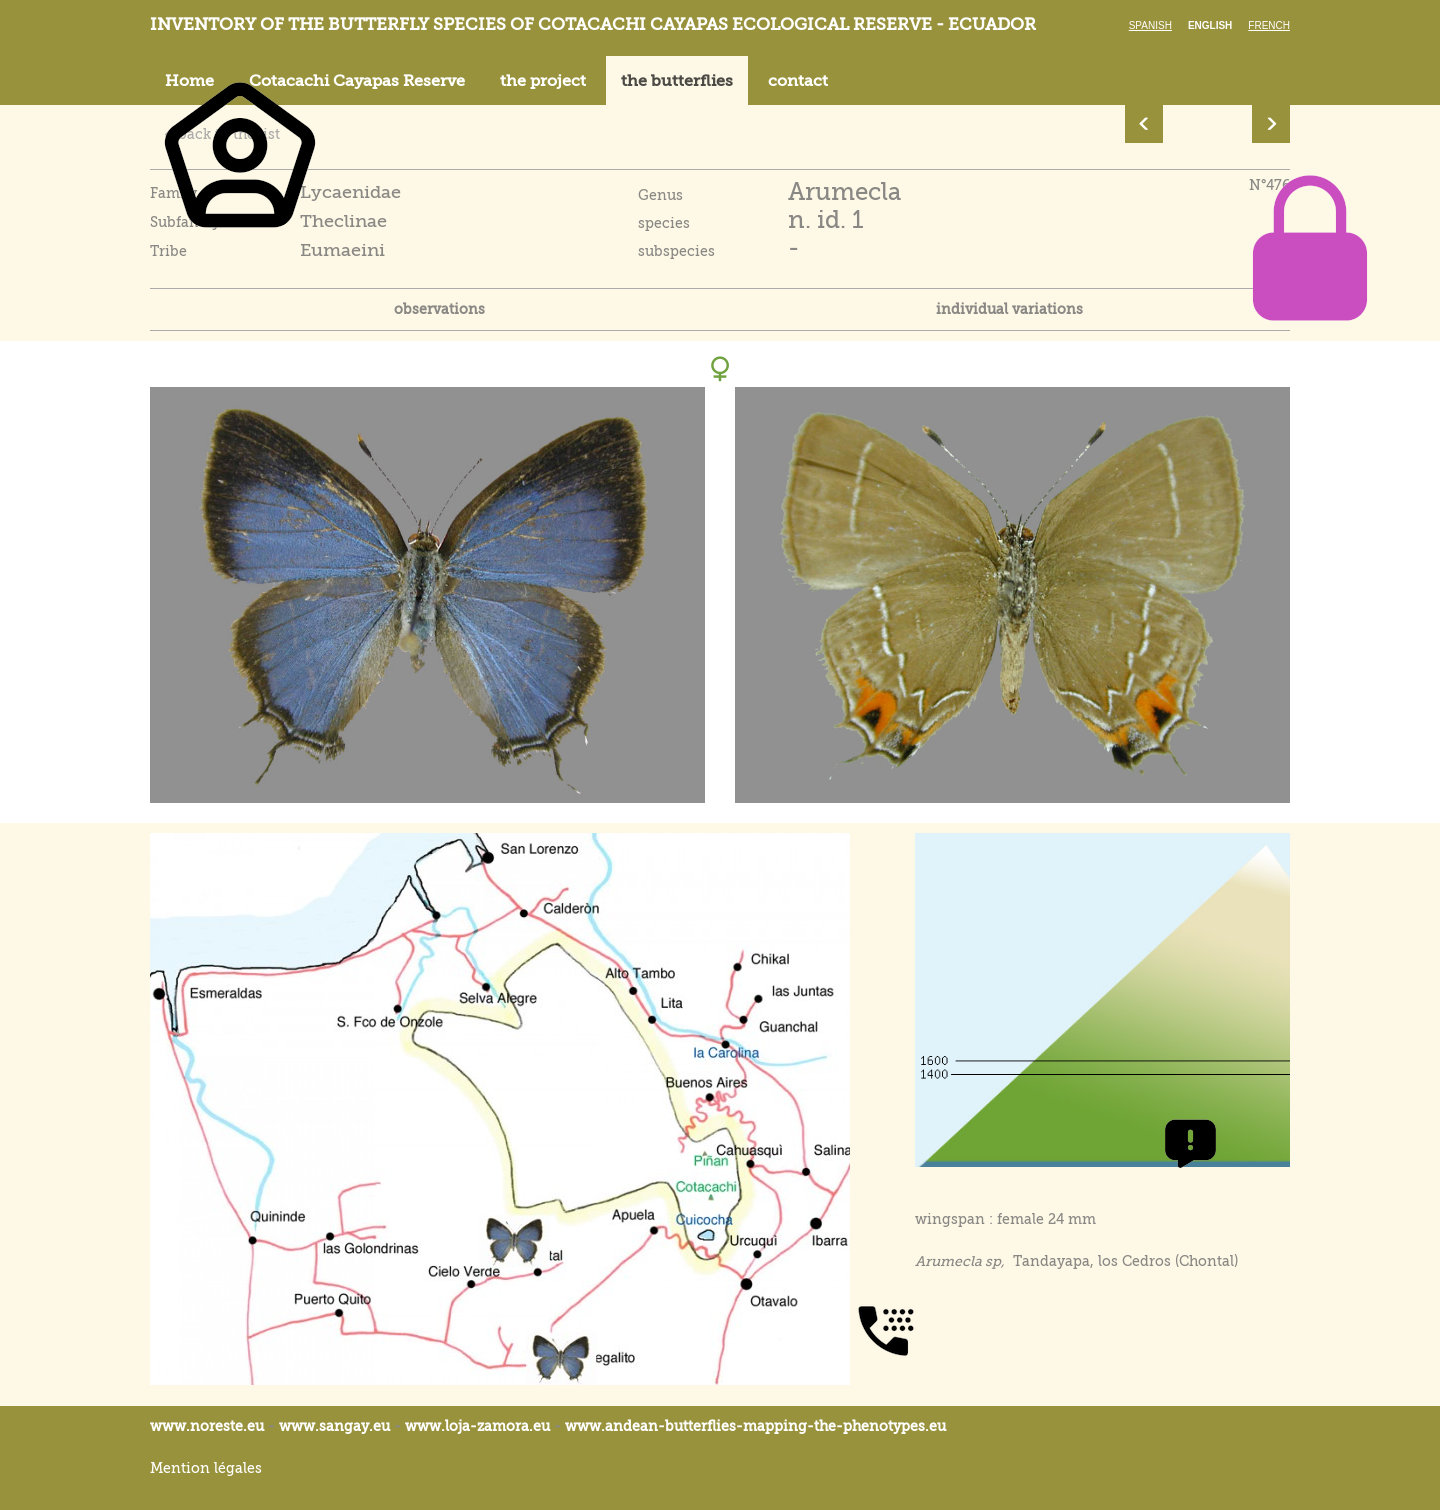 This screenshot has width=1440, height=1510. What do you see at coordinates (240, 159) in the screenshot?
I see `view user profile` at bounding box center [240, 159].